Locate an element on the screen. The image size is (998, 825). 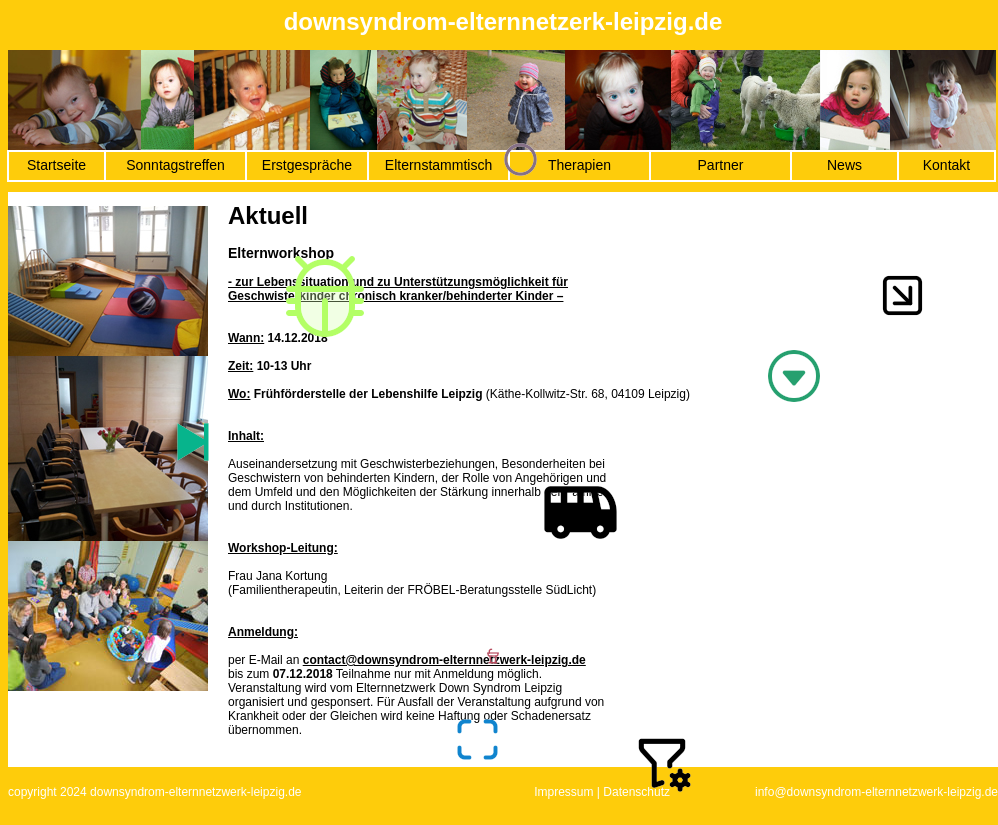
indicates dry clean only care instruction is located at coordinates (520, 159).